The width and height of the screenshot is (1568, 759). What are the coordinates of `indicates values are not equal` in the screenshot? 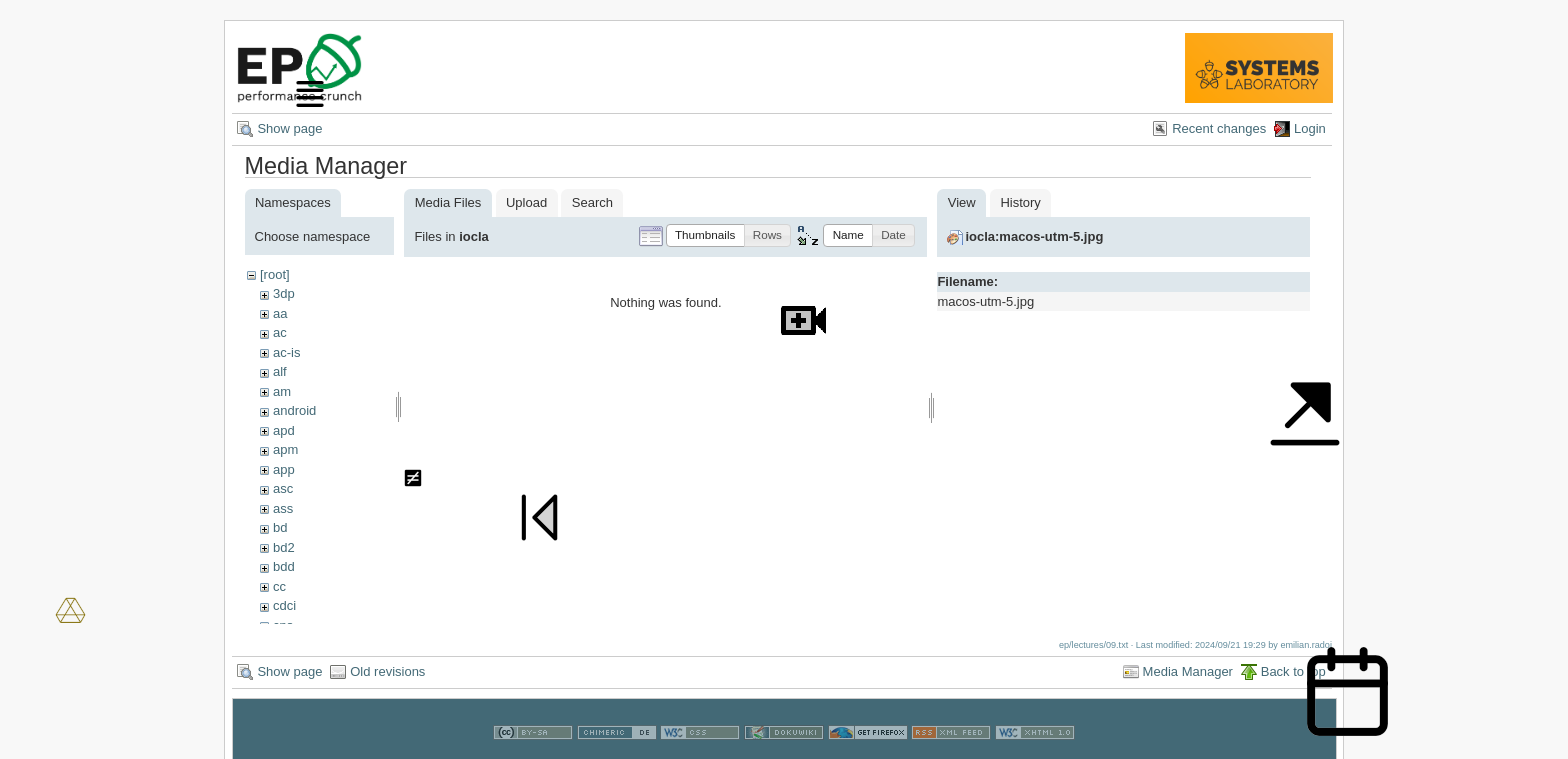 It's located at (413, 478).